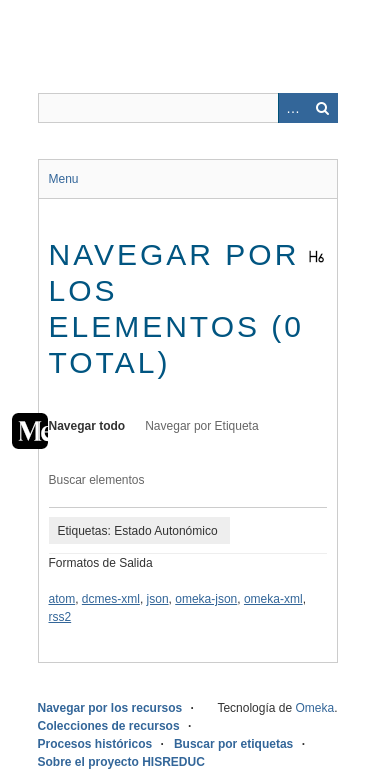 The image size is (375, 771). Describe the element at coordinates (30, 431) in the screenshot. I see `open the Medium app` at that location.